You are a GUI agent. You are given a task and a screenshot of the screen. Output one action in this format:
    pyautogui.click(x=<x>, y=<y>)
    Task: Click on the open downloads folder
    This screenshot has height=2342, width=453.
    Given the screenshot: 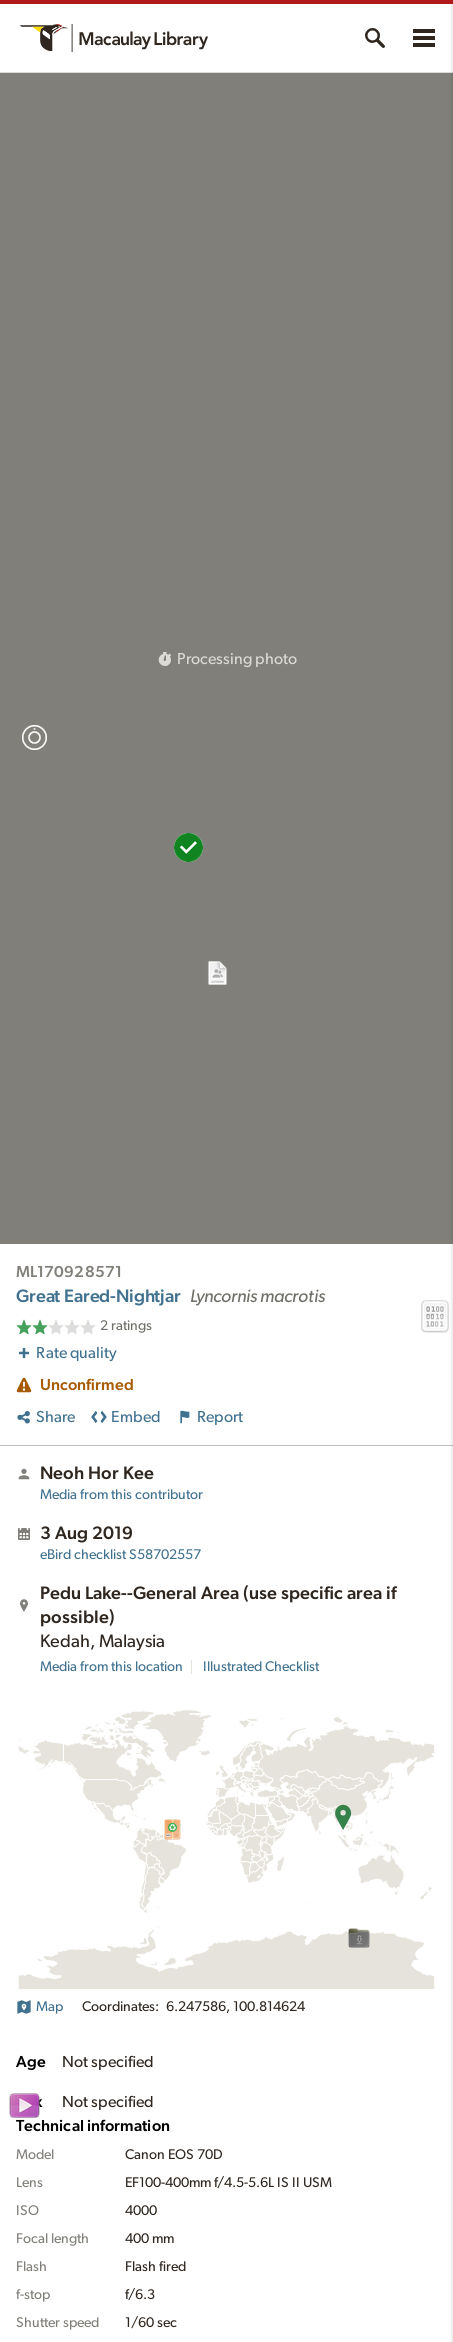 What is the action you would take?
    pyautogui.click(x=359, y=1938)
    